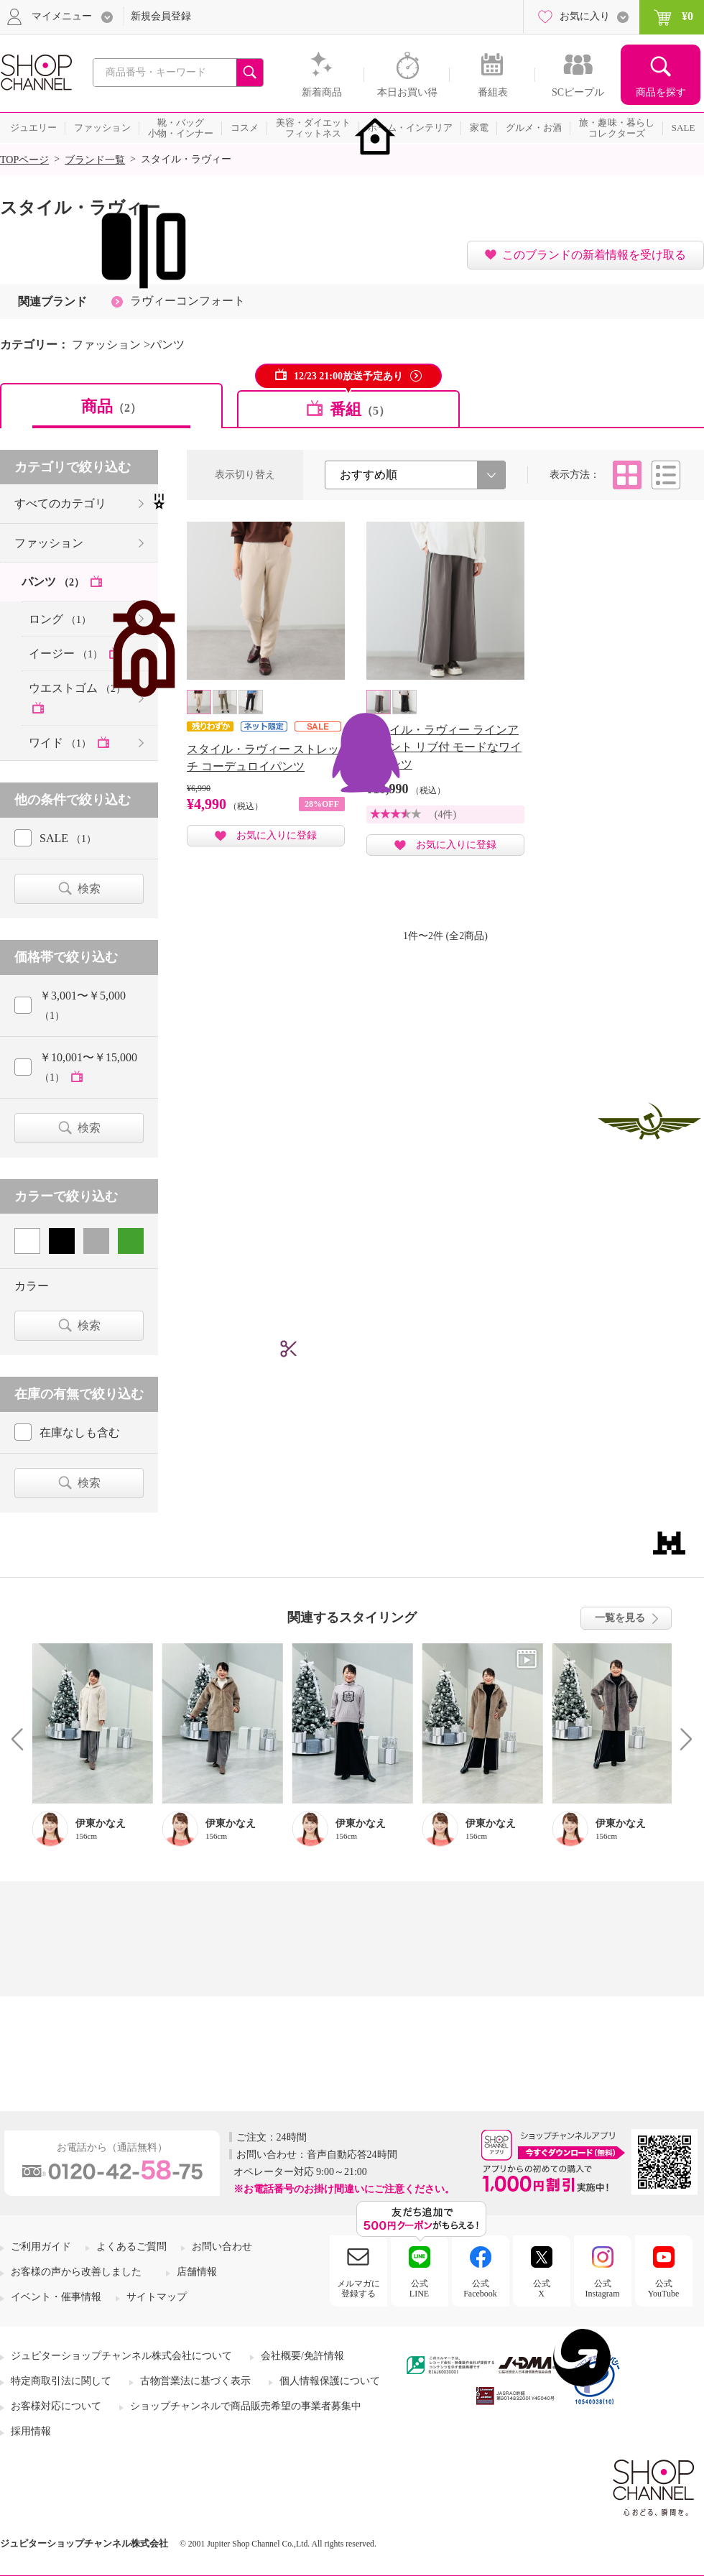 This screenshot has width=704, height=2576. Describe the element at coordinates (144, 246) in the screenshot. I see `flip image horizontally` at that location.